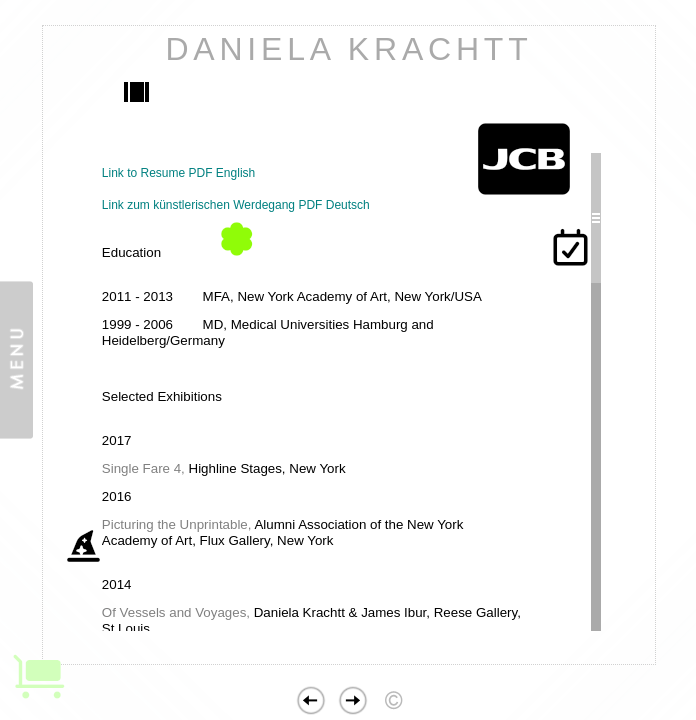  Describe the element at coordinates (83, 545) in the screenshot. I see `access wizard or magic-themed features` at that location.